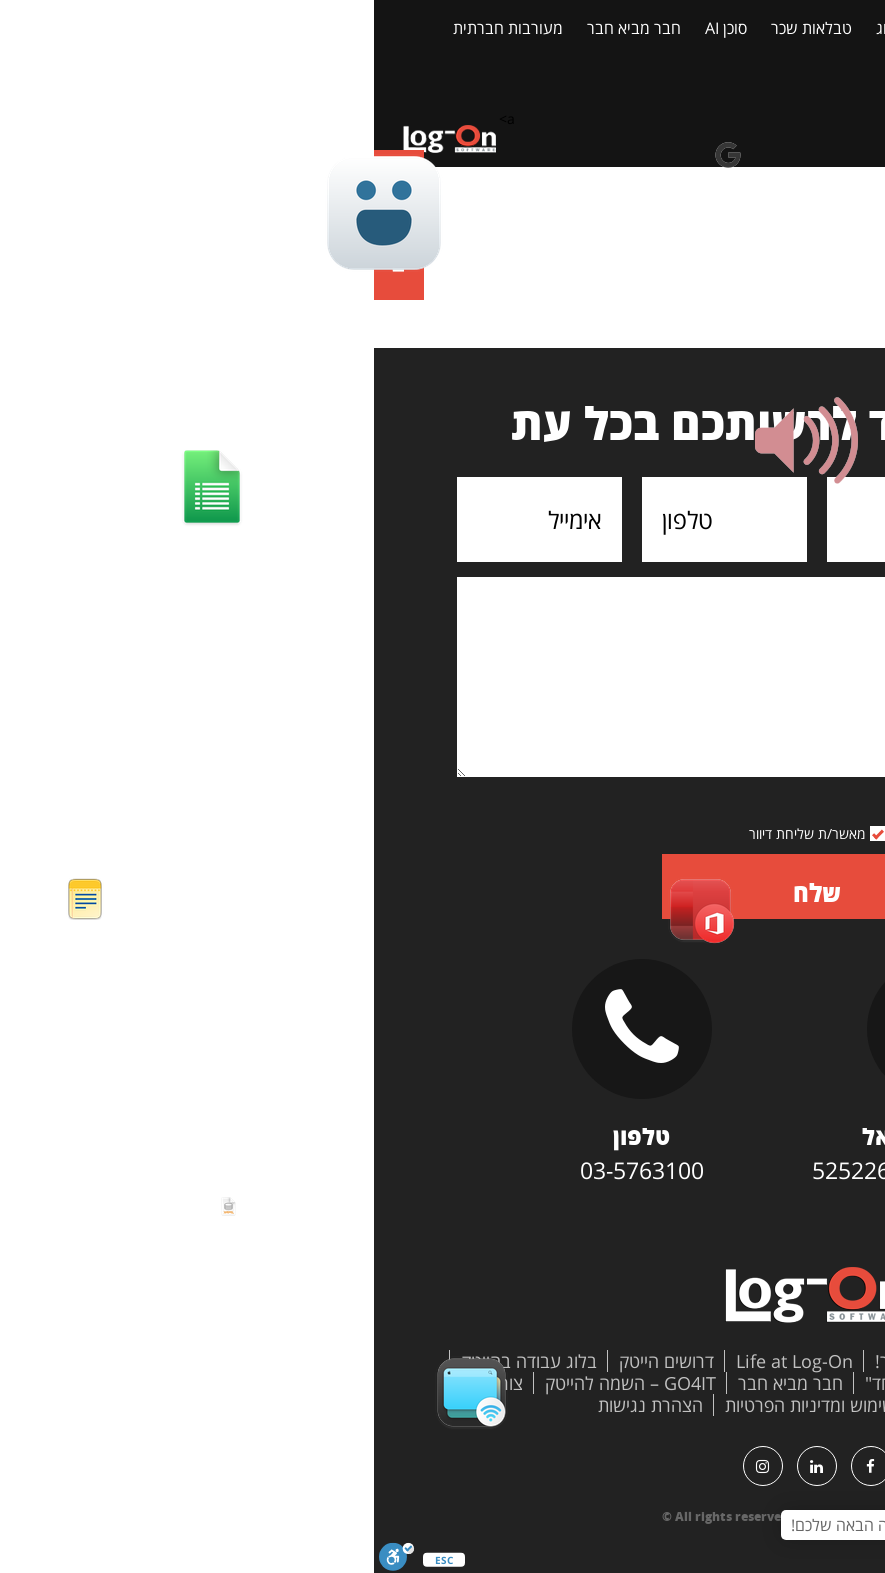 This screenshot has height=1573, width=885. Describe the element at coordinates (806, 440) in the screenshot. I see `adjust audio volume settings` at that location.